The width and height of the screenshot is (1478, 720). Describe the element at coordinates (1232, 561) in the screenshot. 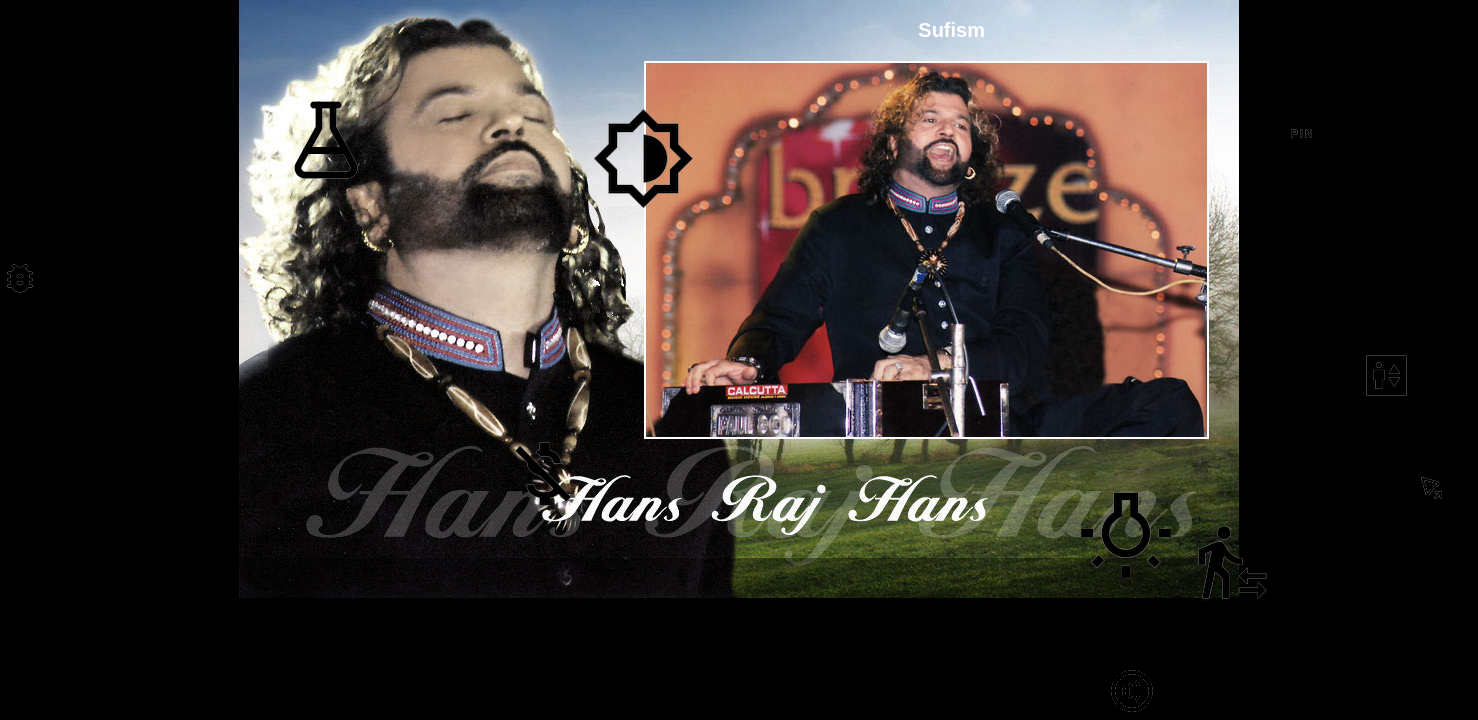

I see `transfer between transit lines at this station` at that location.